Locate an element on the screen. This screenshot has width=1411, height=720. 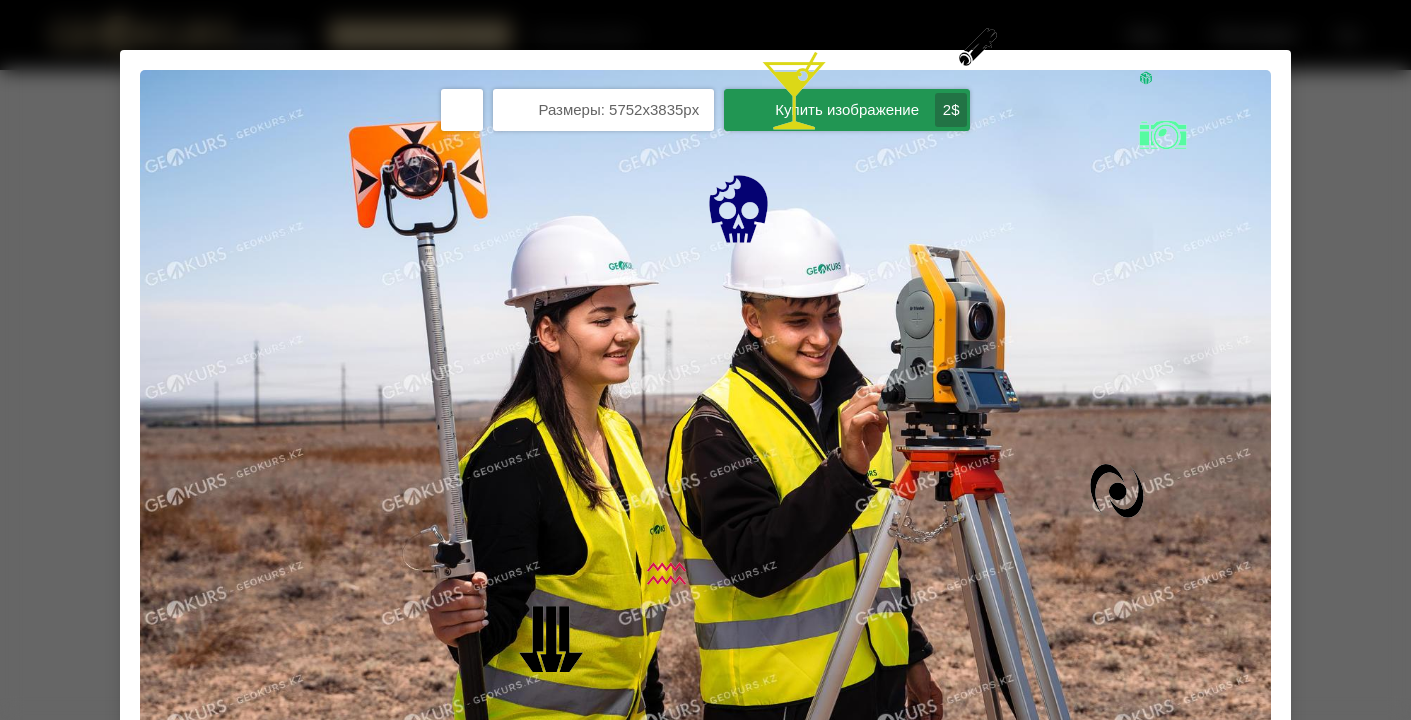
activate a powerful downward attack or smash move is located at coordinates (551, 639).